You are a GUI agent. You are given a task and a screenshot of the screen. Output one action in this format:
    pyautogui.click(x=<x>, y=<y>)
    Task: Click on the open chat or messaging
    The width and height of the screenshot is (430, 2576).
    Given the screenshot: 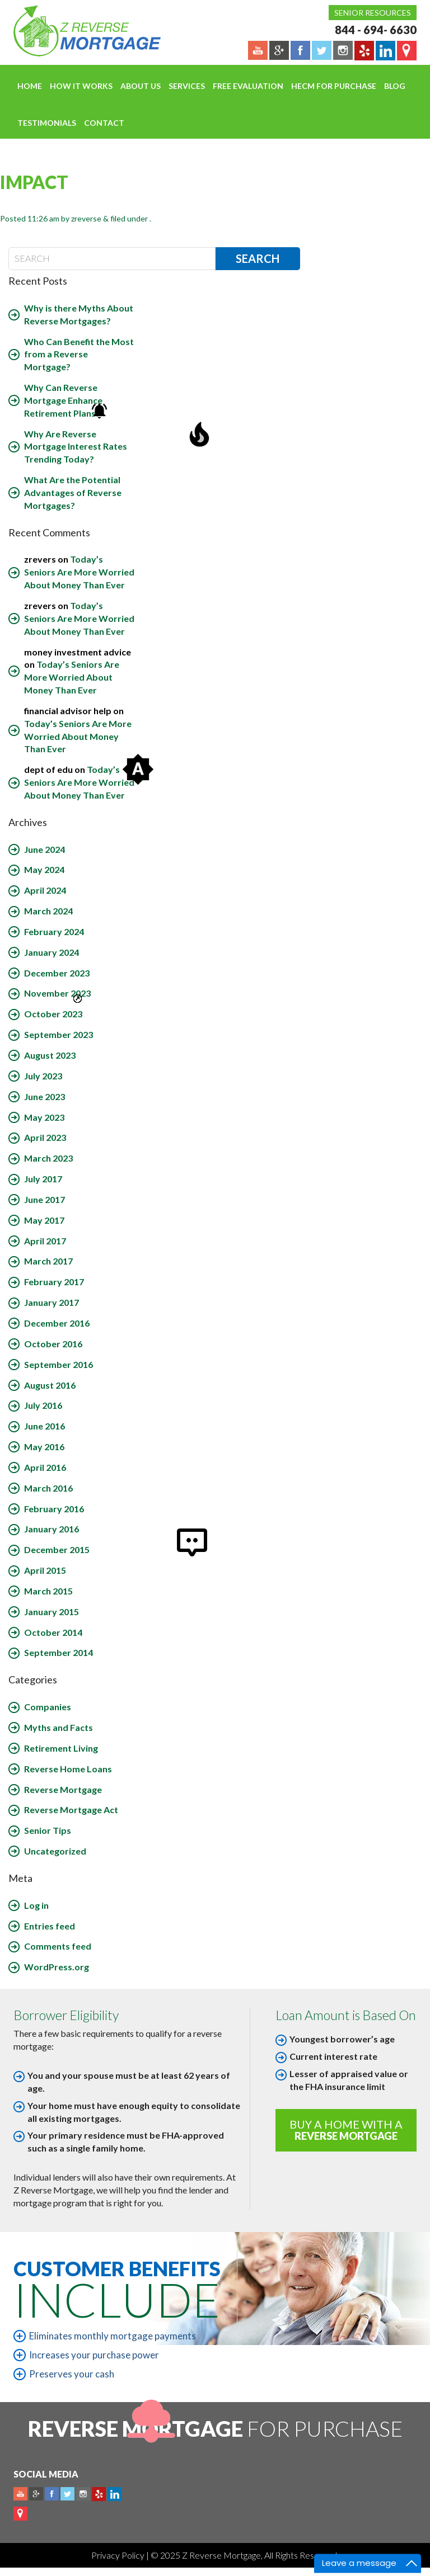 What is the action you would take?
    pyautogui.click(x=192, y=1541)
    